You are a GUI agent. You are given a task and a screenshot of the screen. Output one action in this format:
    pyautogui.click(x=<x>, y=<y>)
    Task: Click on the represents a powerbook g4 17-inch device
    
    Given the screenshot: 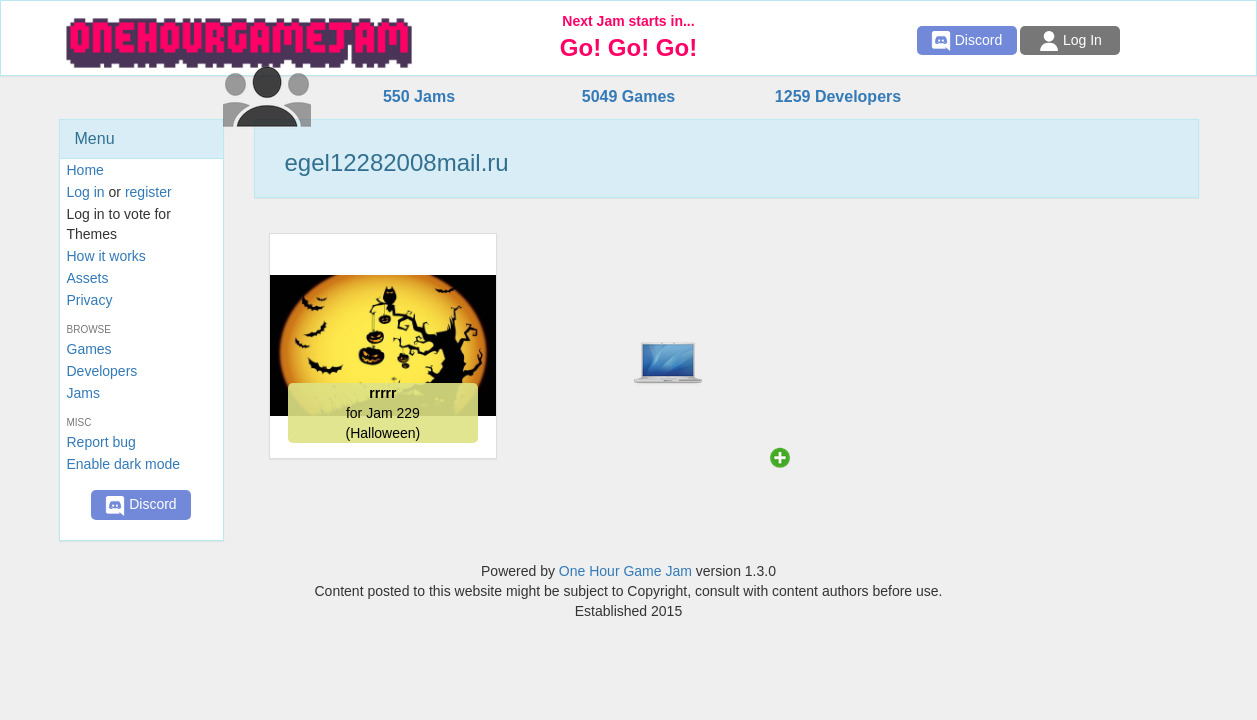 What is the action you would take?
    pyautogui.click(x=668, y=362)
    